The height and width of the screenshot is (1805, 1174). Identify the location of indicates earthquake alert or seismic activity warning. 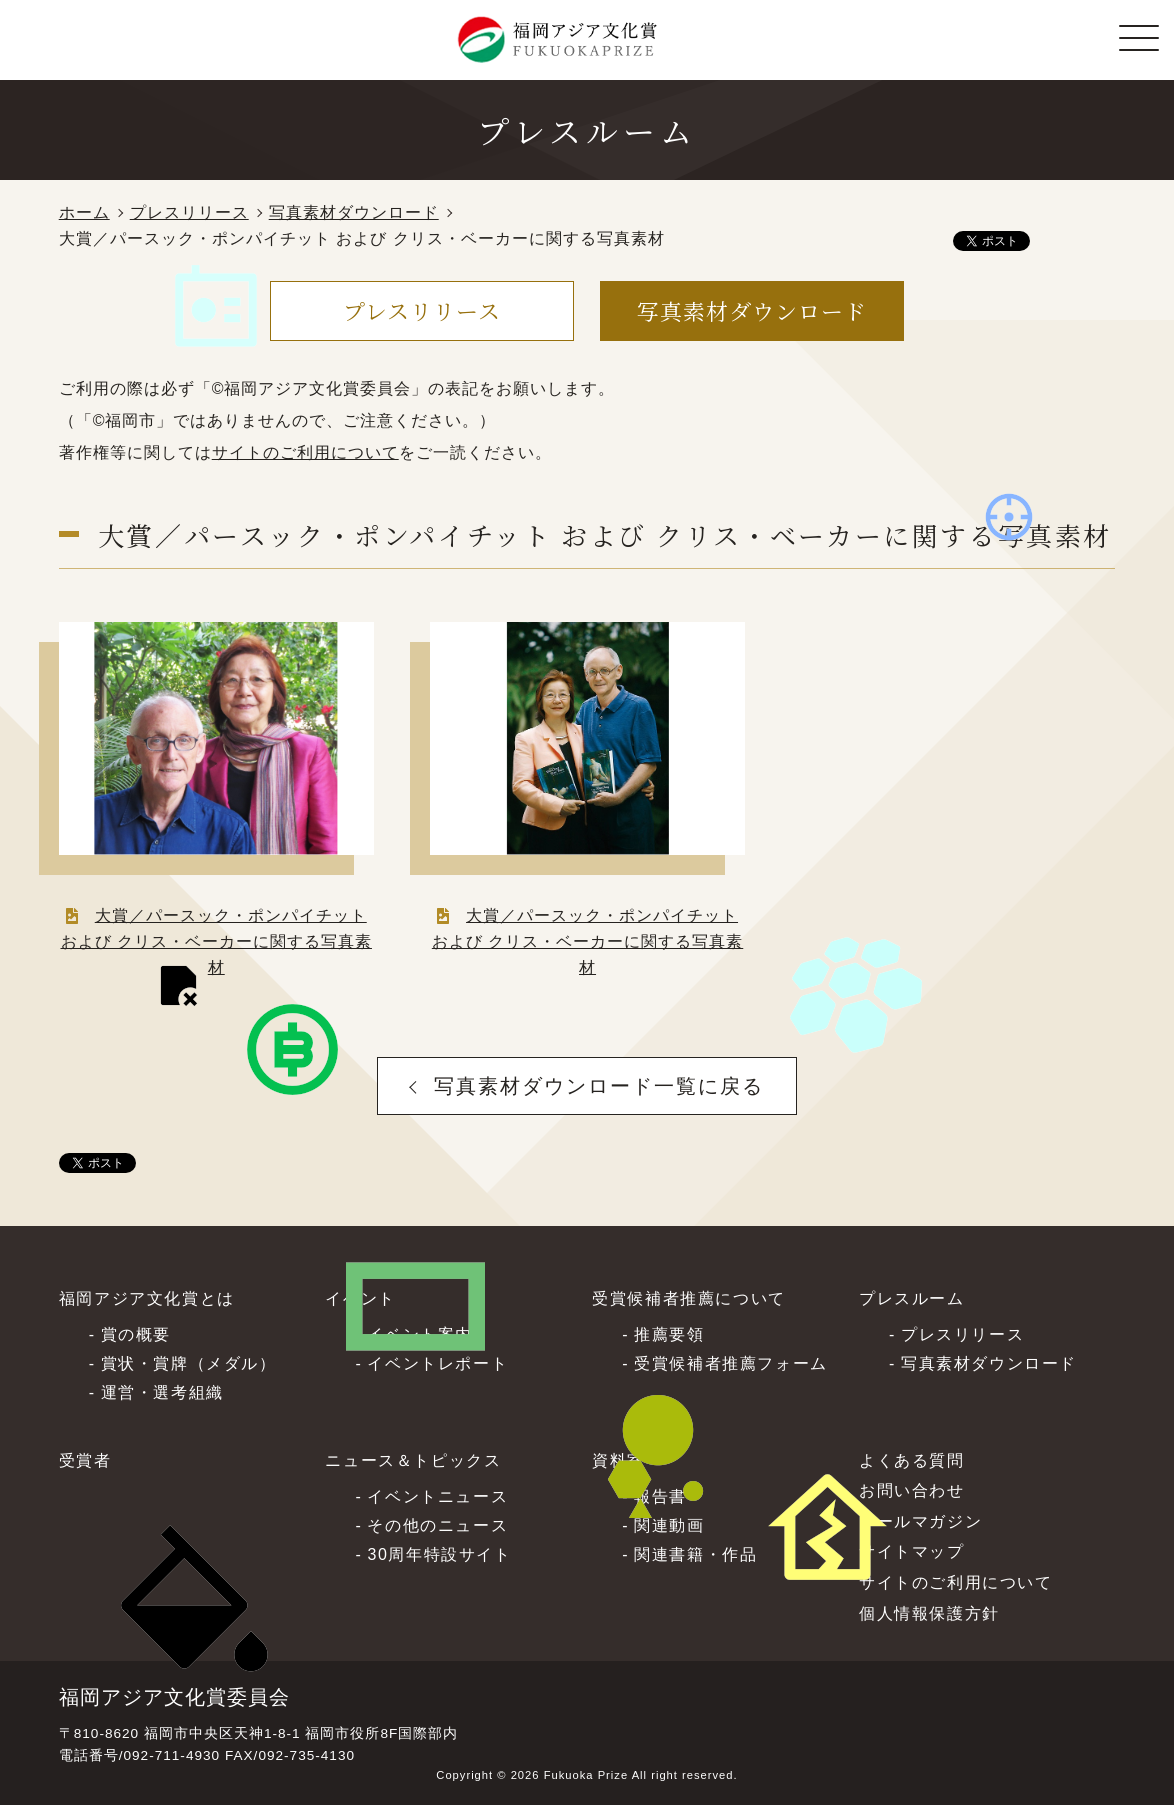
(827, 1531).